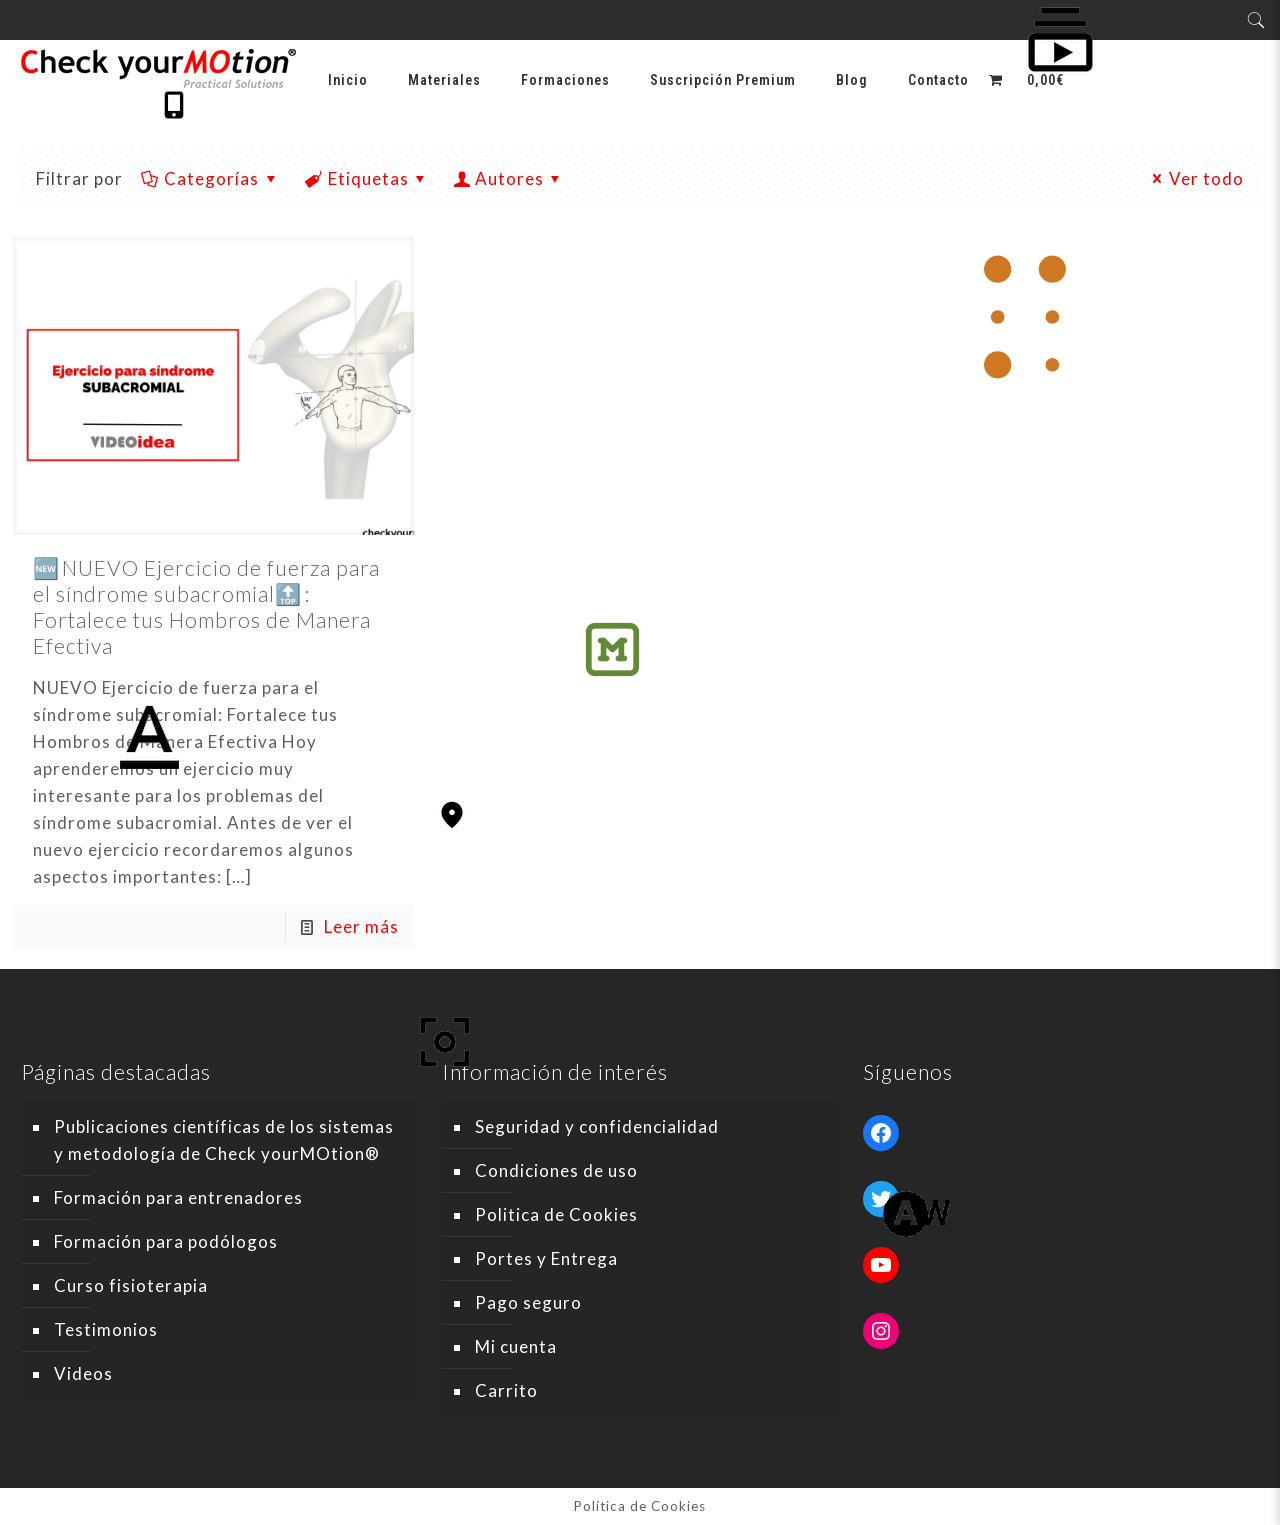 The width and height of the screenshot is (1280, 1525). I want to click on enable auto white balance, so click(917, 1214).